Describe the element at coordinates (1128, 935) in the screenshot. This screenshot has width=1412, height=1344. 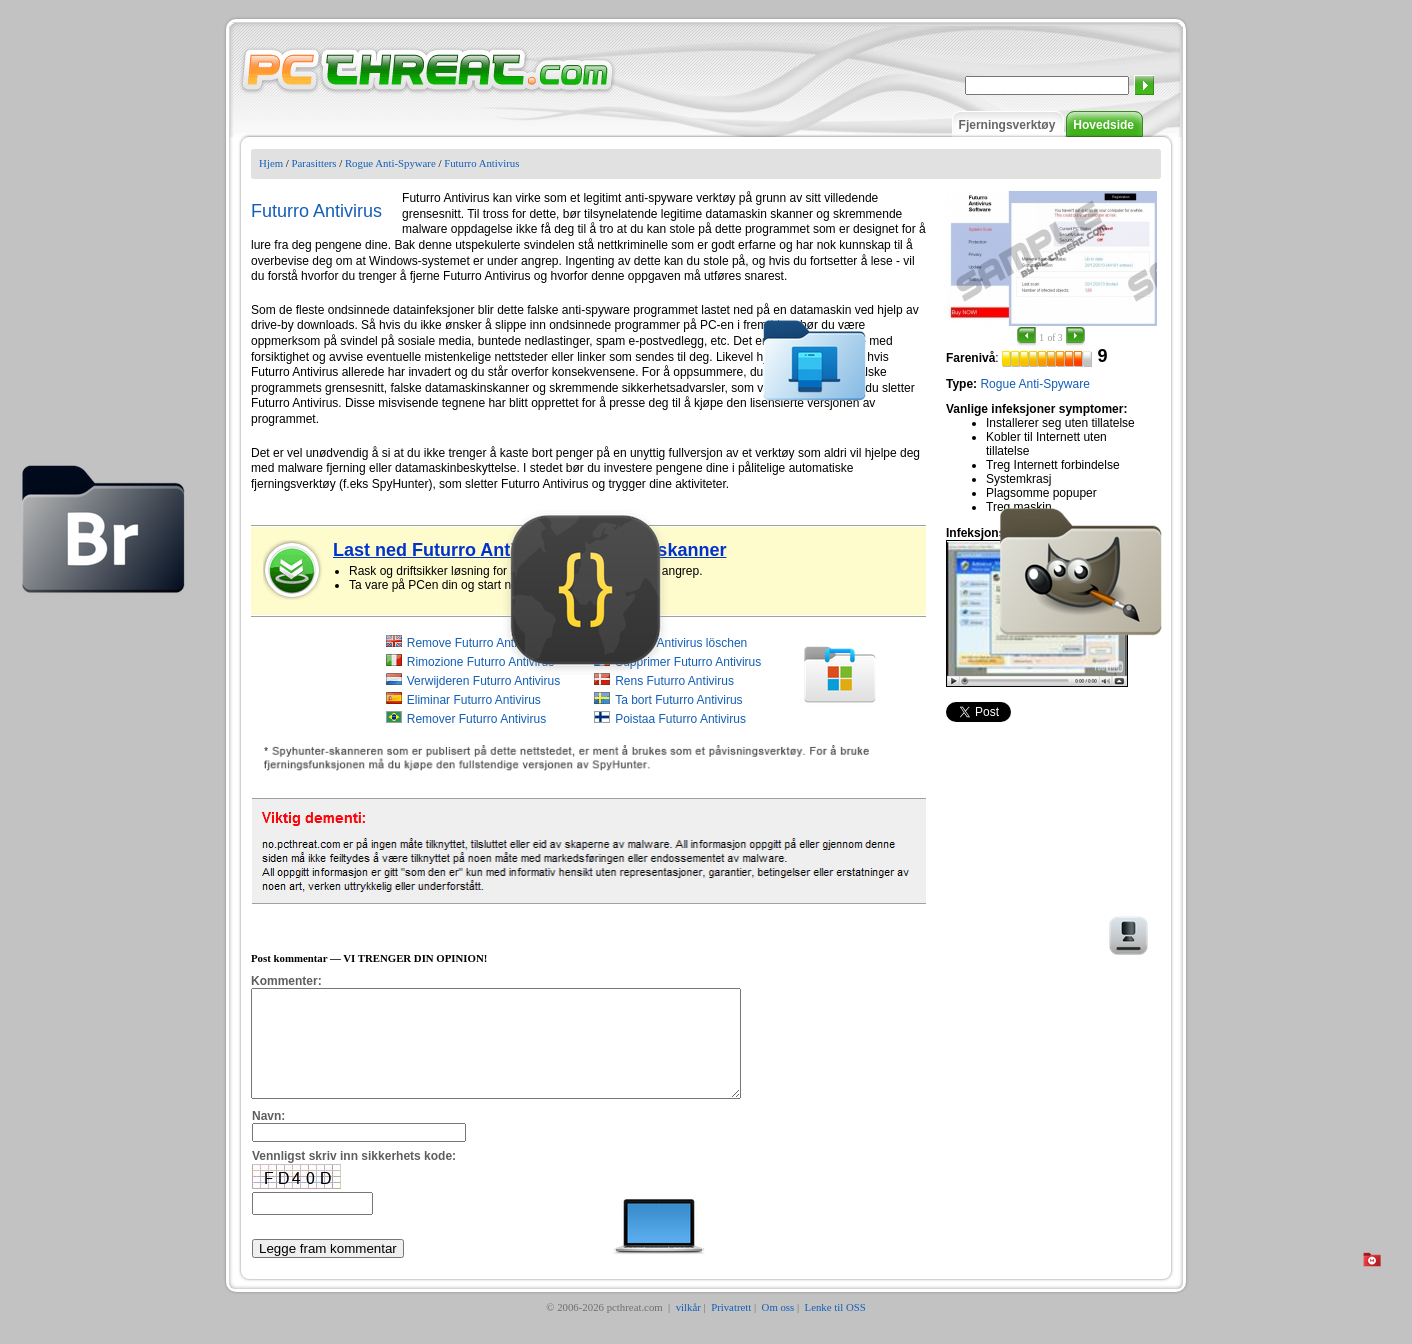
I see `view your desk area using the device camera` at that location.